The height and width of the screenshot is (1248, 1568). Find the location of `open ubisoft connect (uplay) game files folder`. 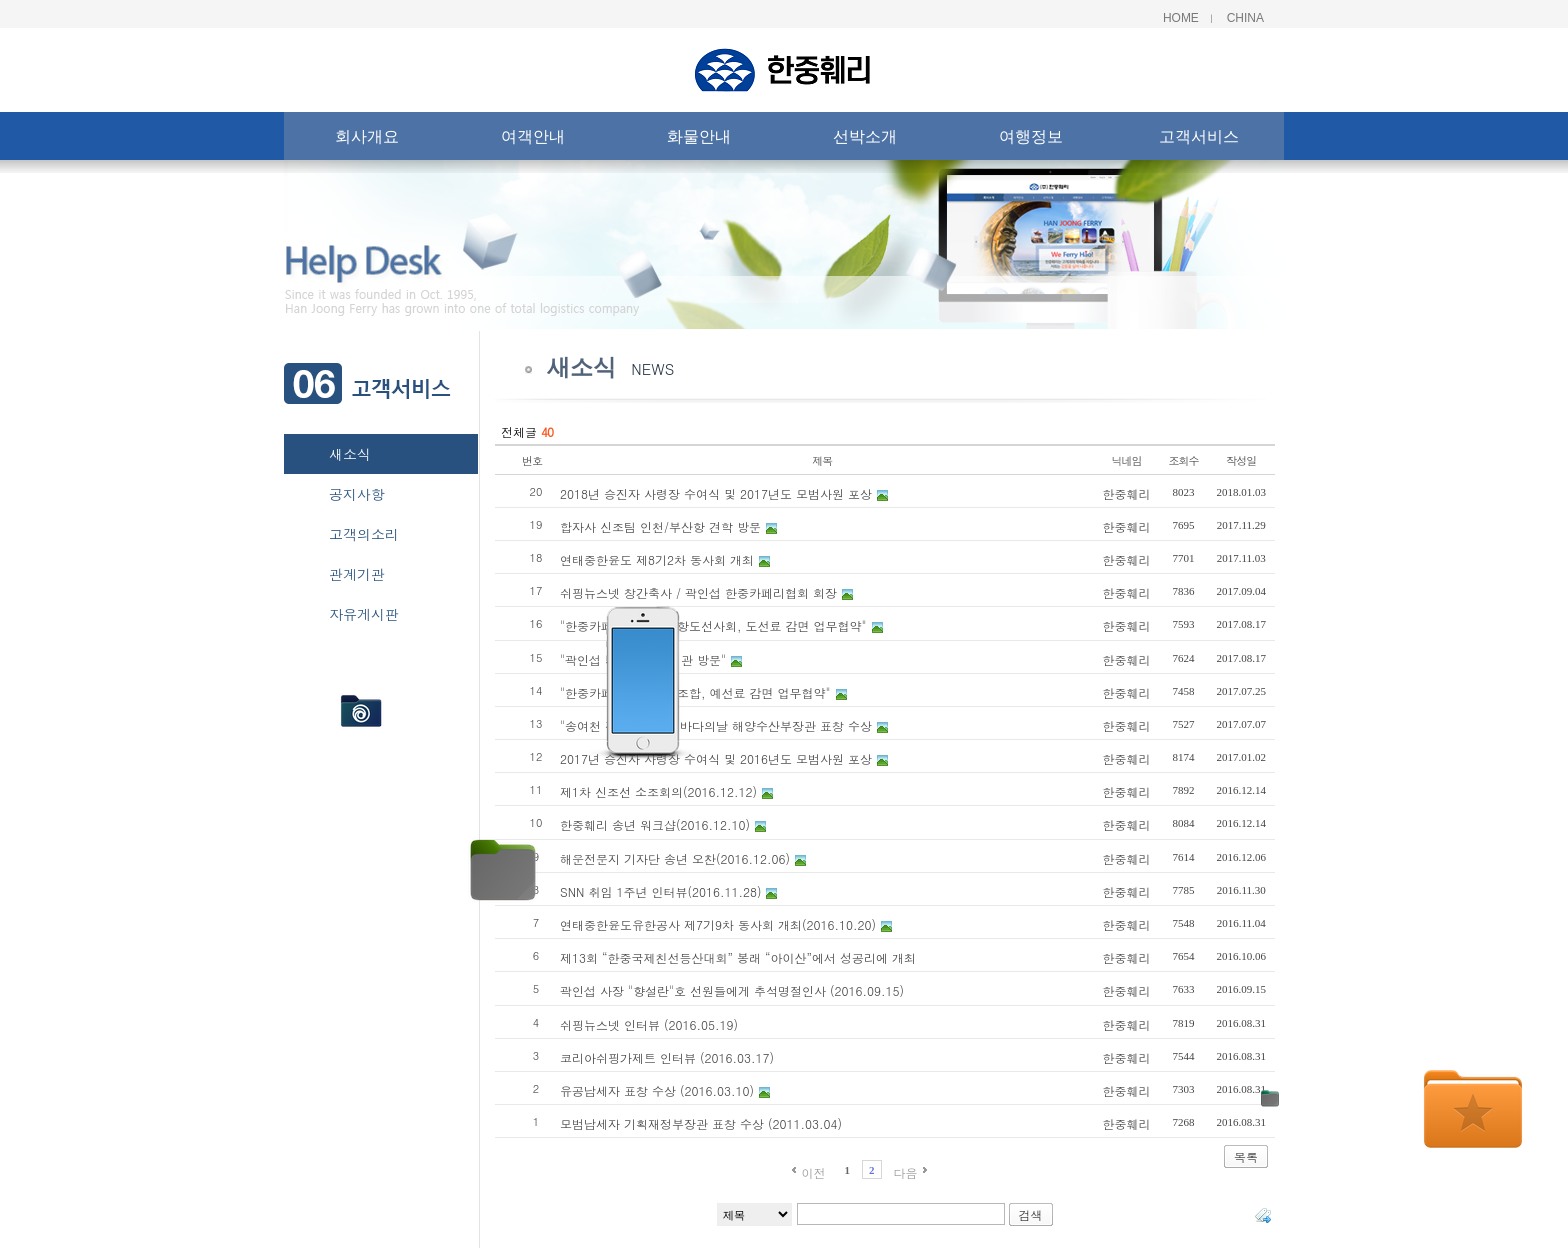

open ubisoft connect (uplay) game files folder is located at coordinates (361, 712).